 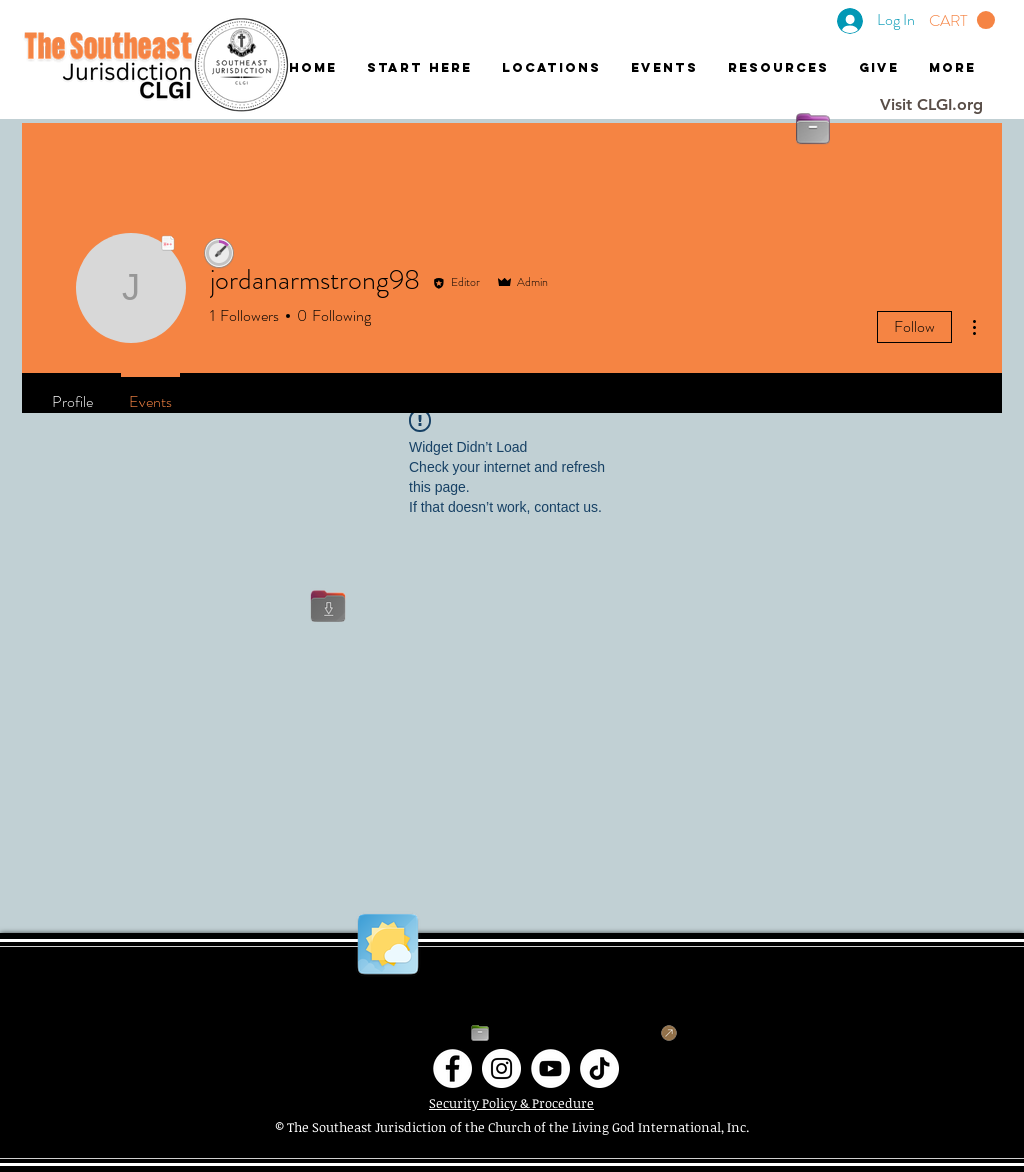 What do you see at coordinates (813, 128) in the screenshot?
I see `open the file manager` at bounding box center [813, 128].